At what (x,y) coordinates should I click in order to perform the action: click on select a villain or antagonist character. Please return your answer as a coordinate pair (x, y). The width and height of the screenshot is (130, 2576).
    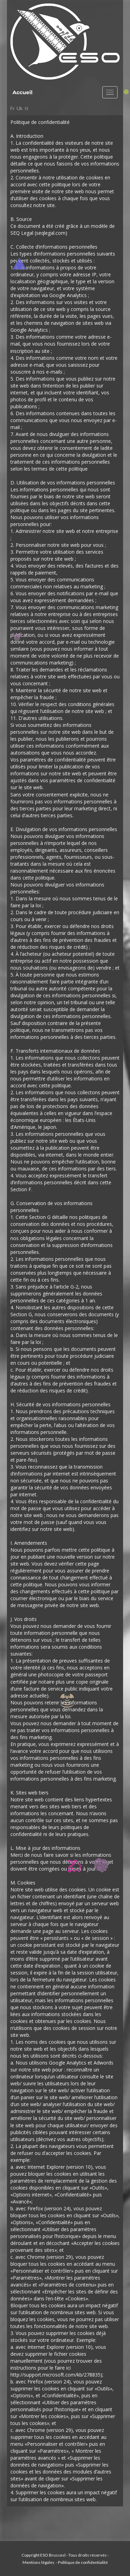
    Looking at the image, I should click on (17, 637).